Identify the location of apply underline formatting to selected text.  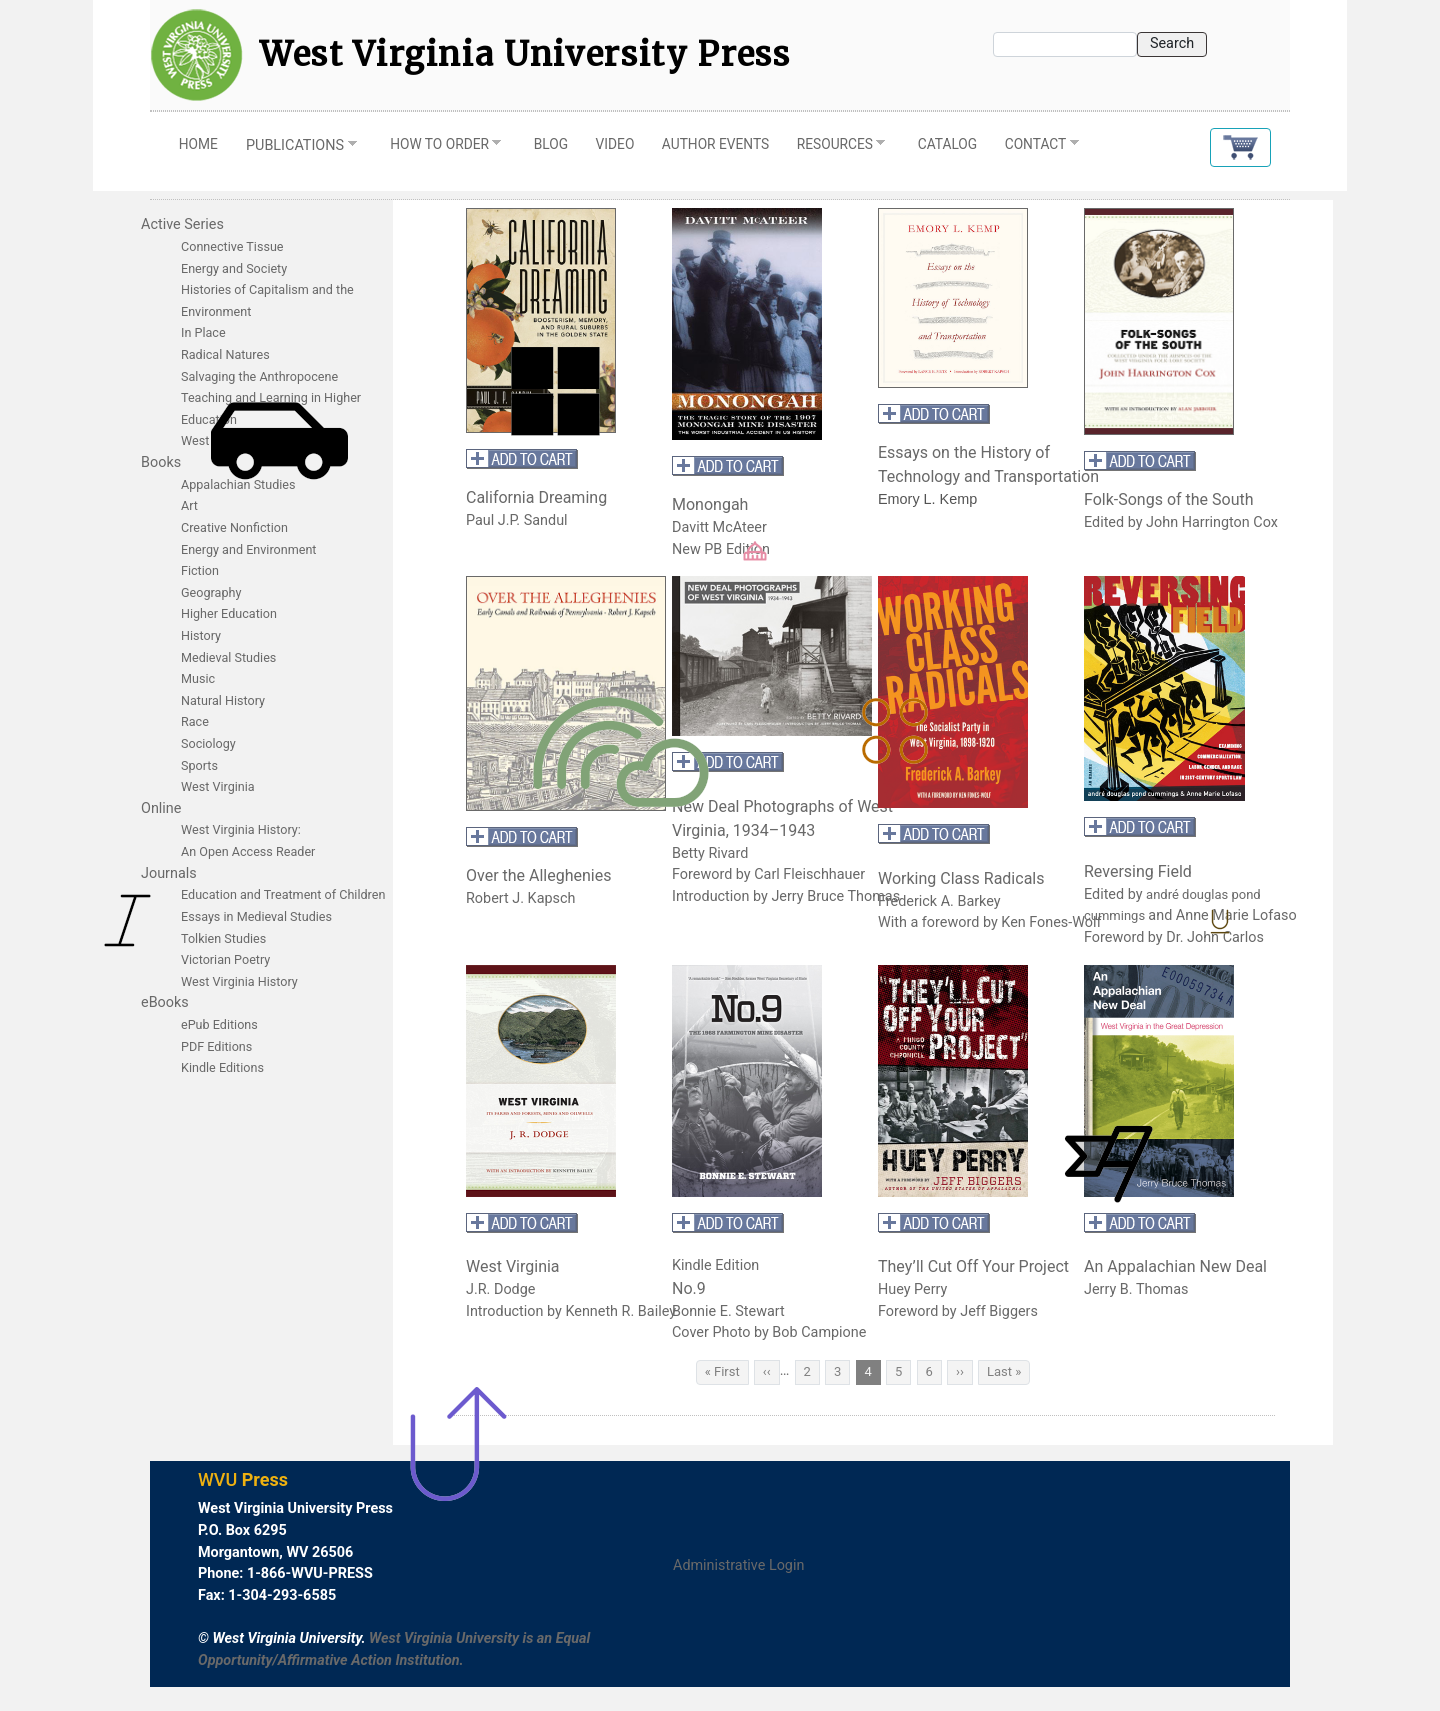
(1220, 920).